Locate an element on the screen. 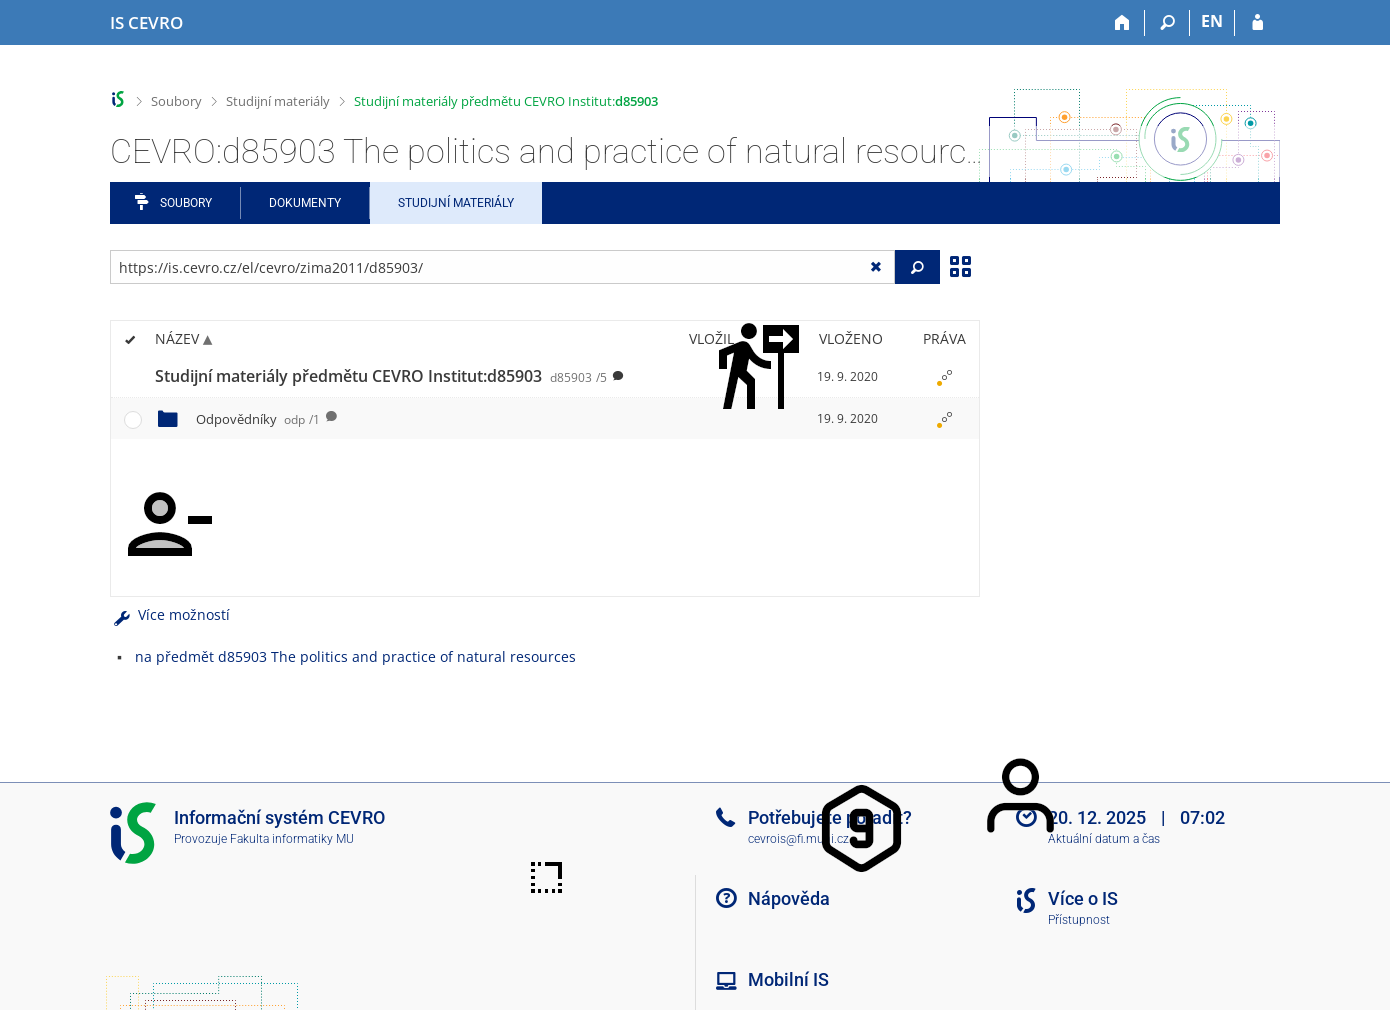 The width and height of the screenshot is (1390, 1010). indicates step 9 in a multi-step process is located at coordinates (861, 828).